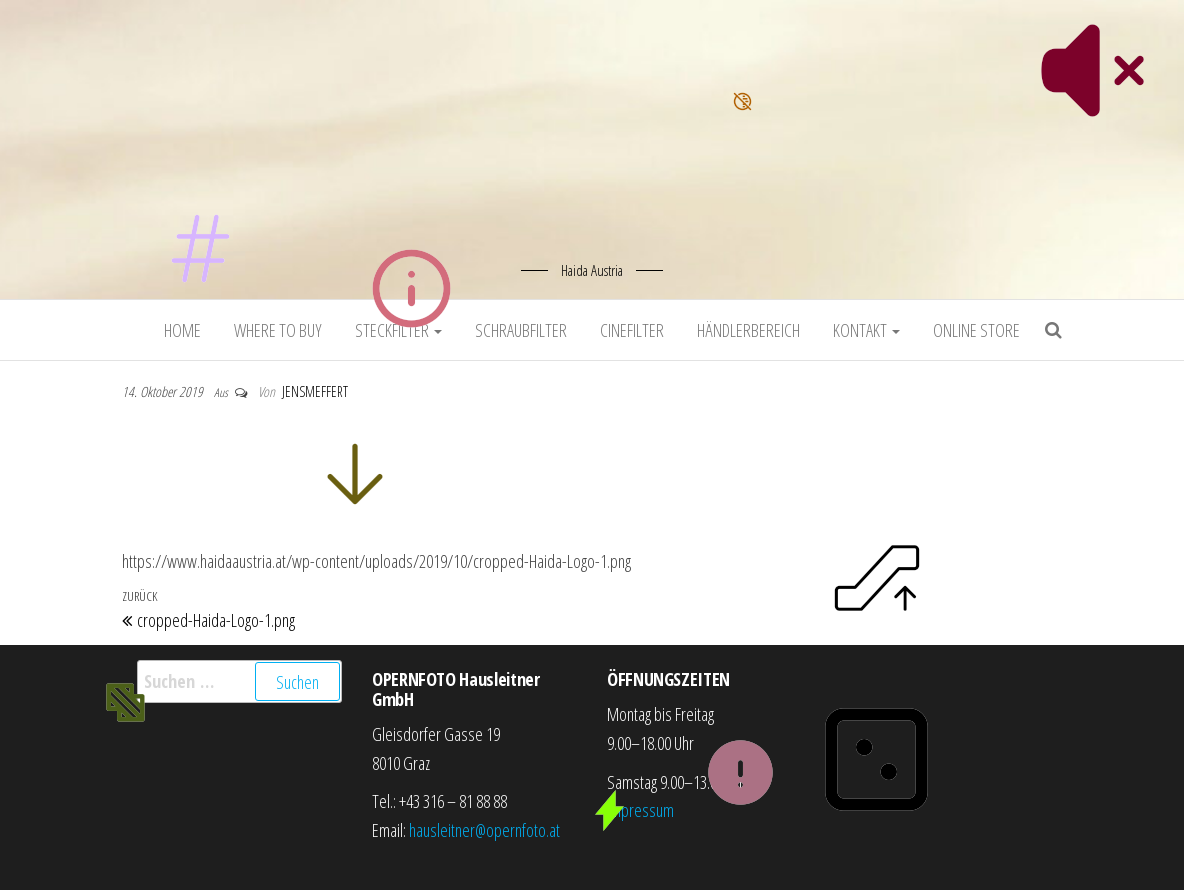 The image size is (1184, 890). Describe the element at coordinates (200, 248) in the screenshot. I see `add or search hashtags` at that location.